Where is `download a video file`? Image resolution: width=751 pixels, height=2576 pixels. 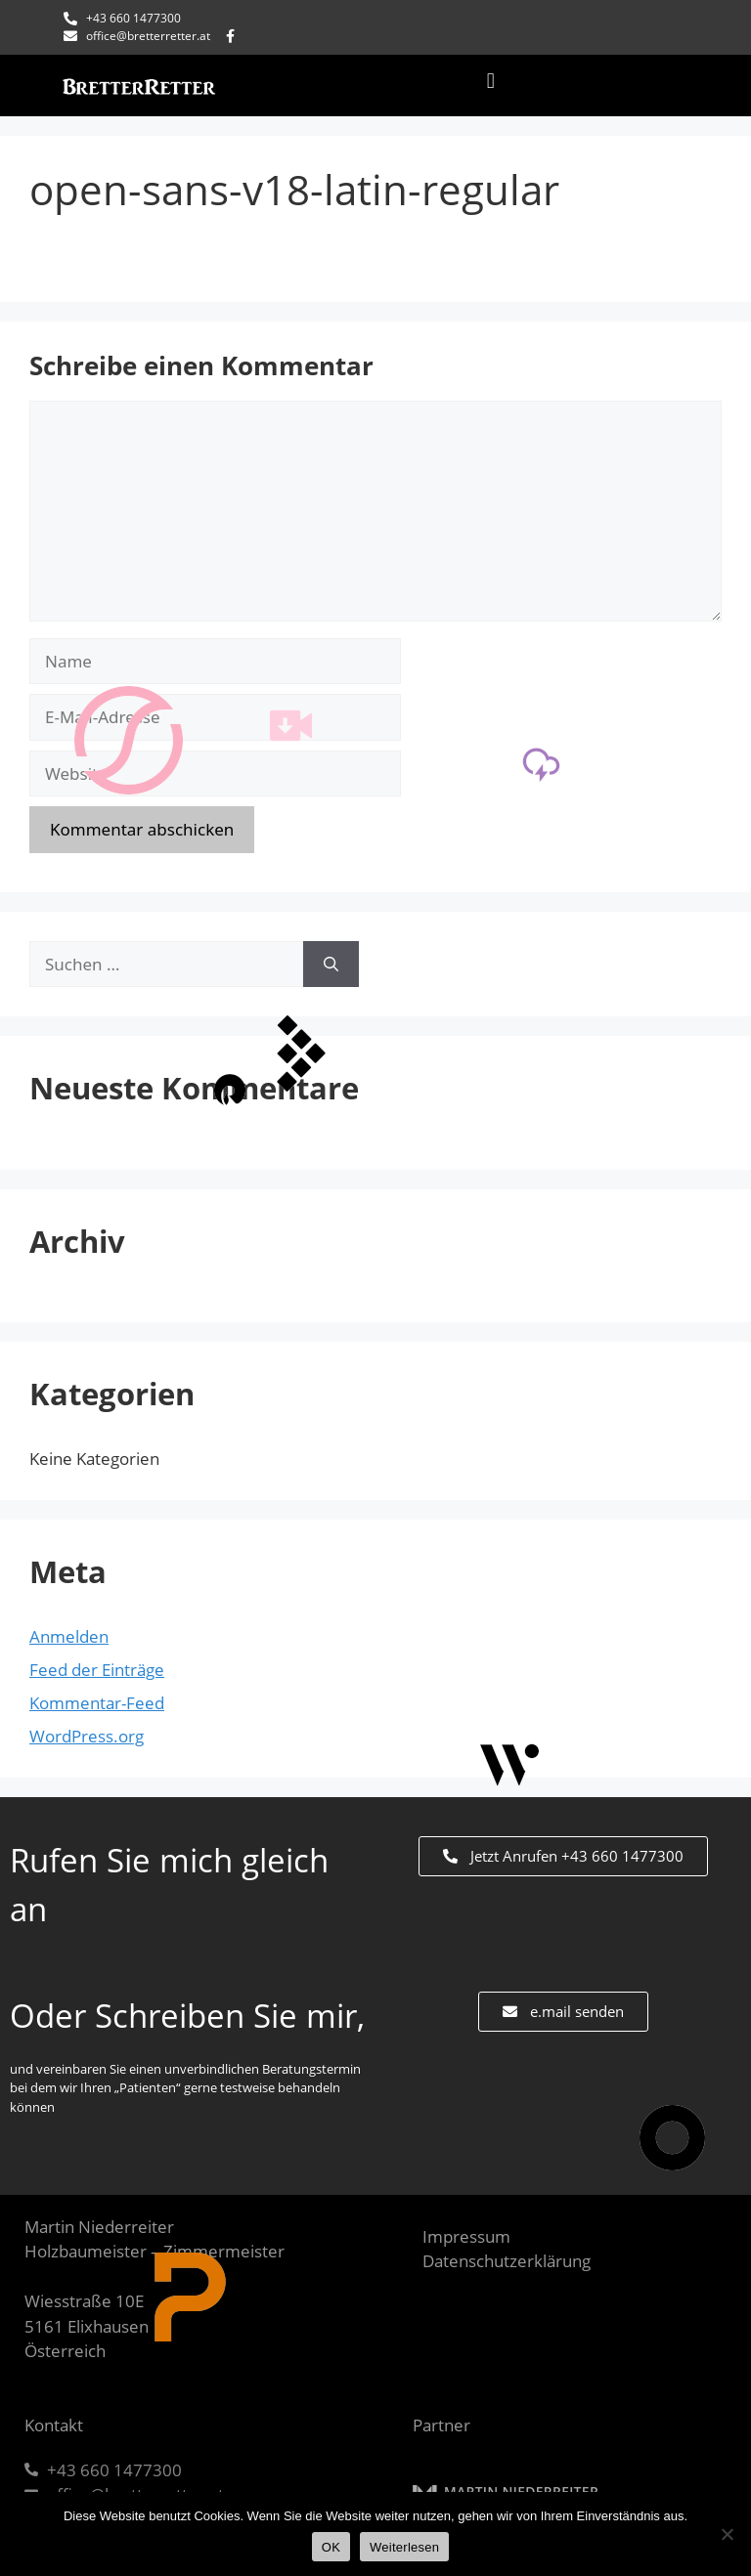
download a video file is located at coordinates (290, 725).